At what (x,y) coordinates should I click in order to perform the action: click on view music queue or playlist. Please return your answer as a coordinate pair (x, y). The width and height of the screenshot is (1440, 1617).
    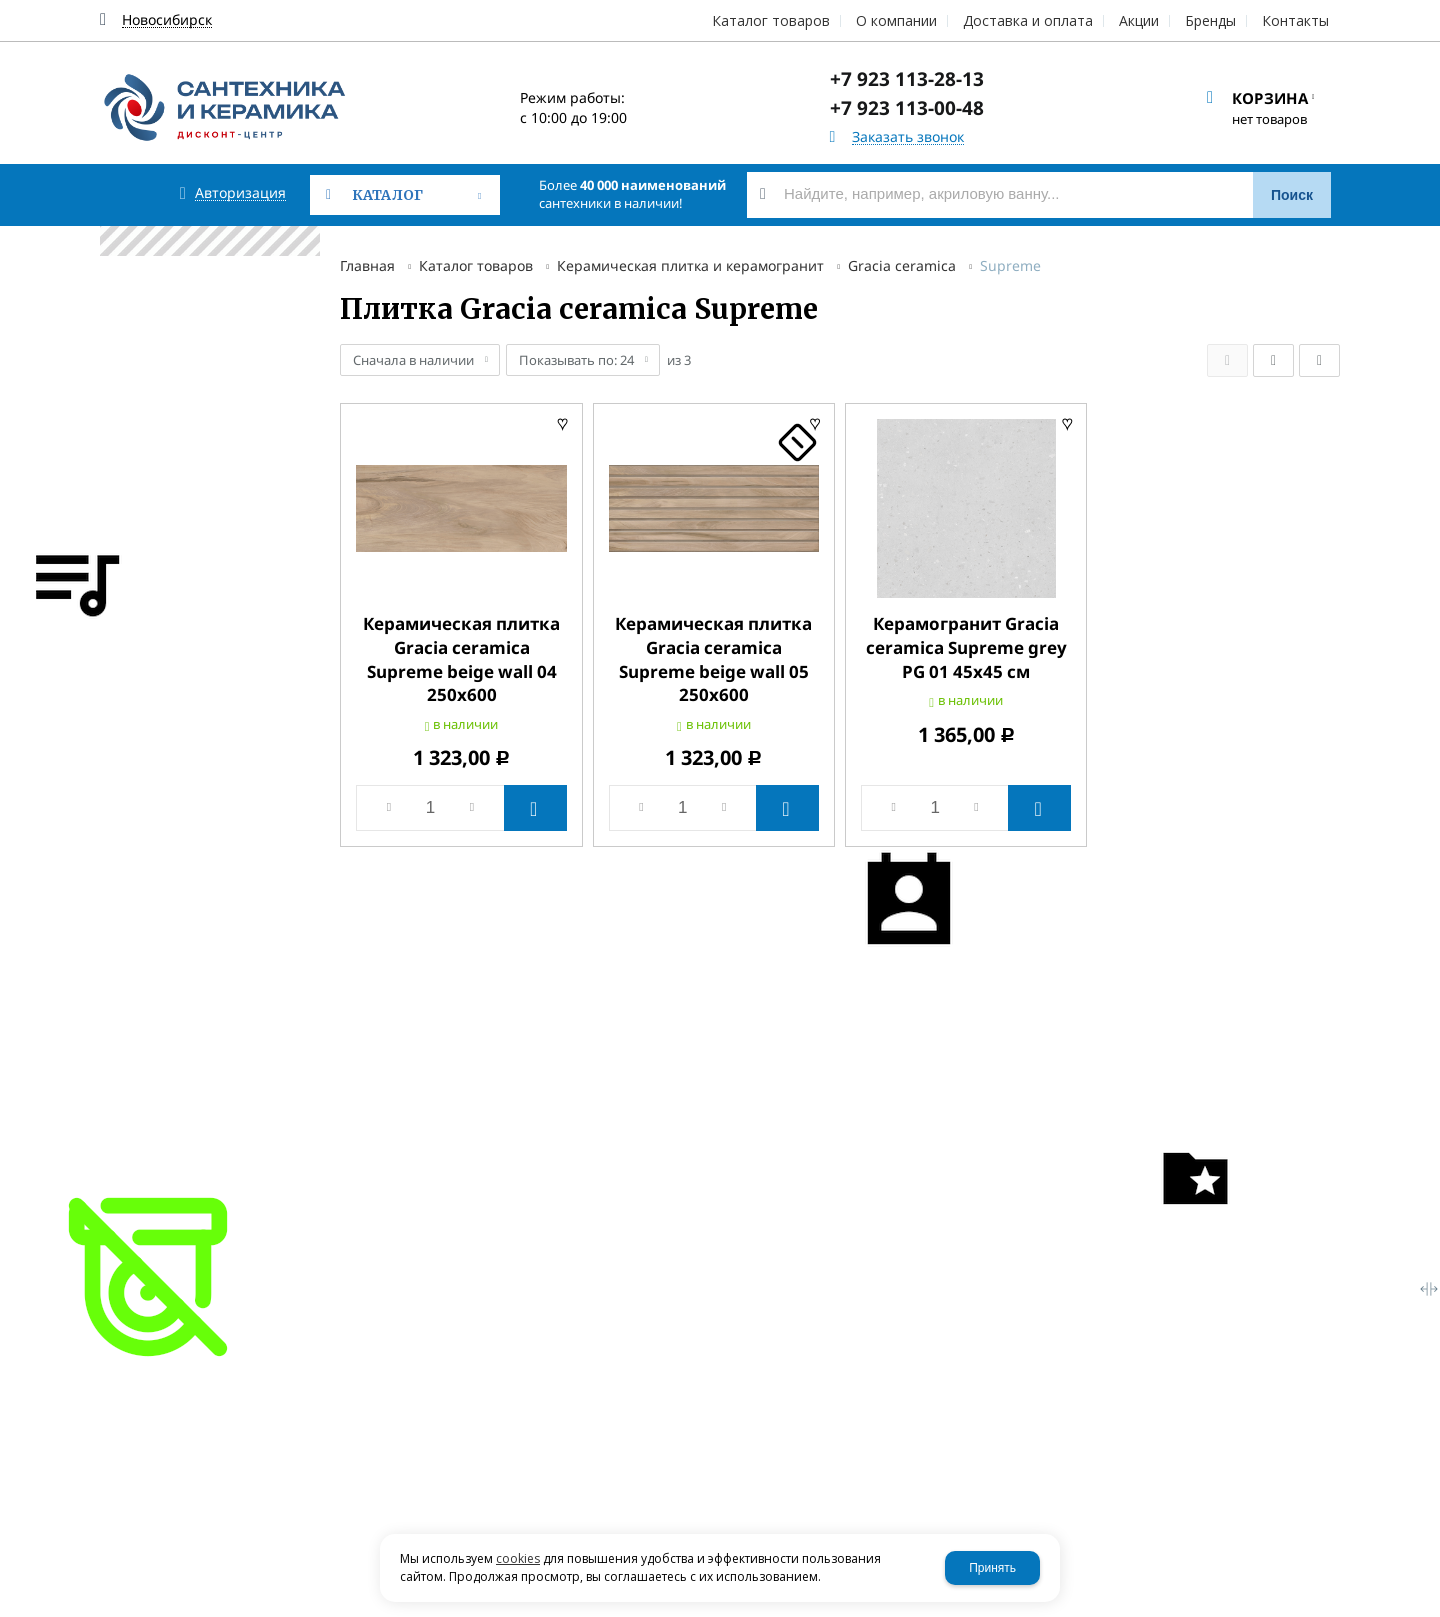
    Looking at the image, I should click on (75, 581).